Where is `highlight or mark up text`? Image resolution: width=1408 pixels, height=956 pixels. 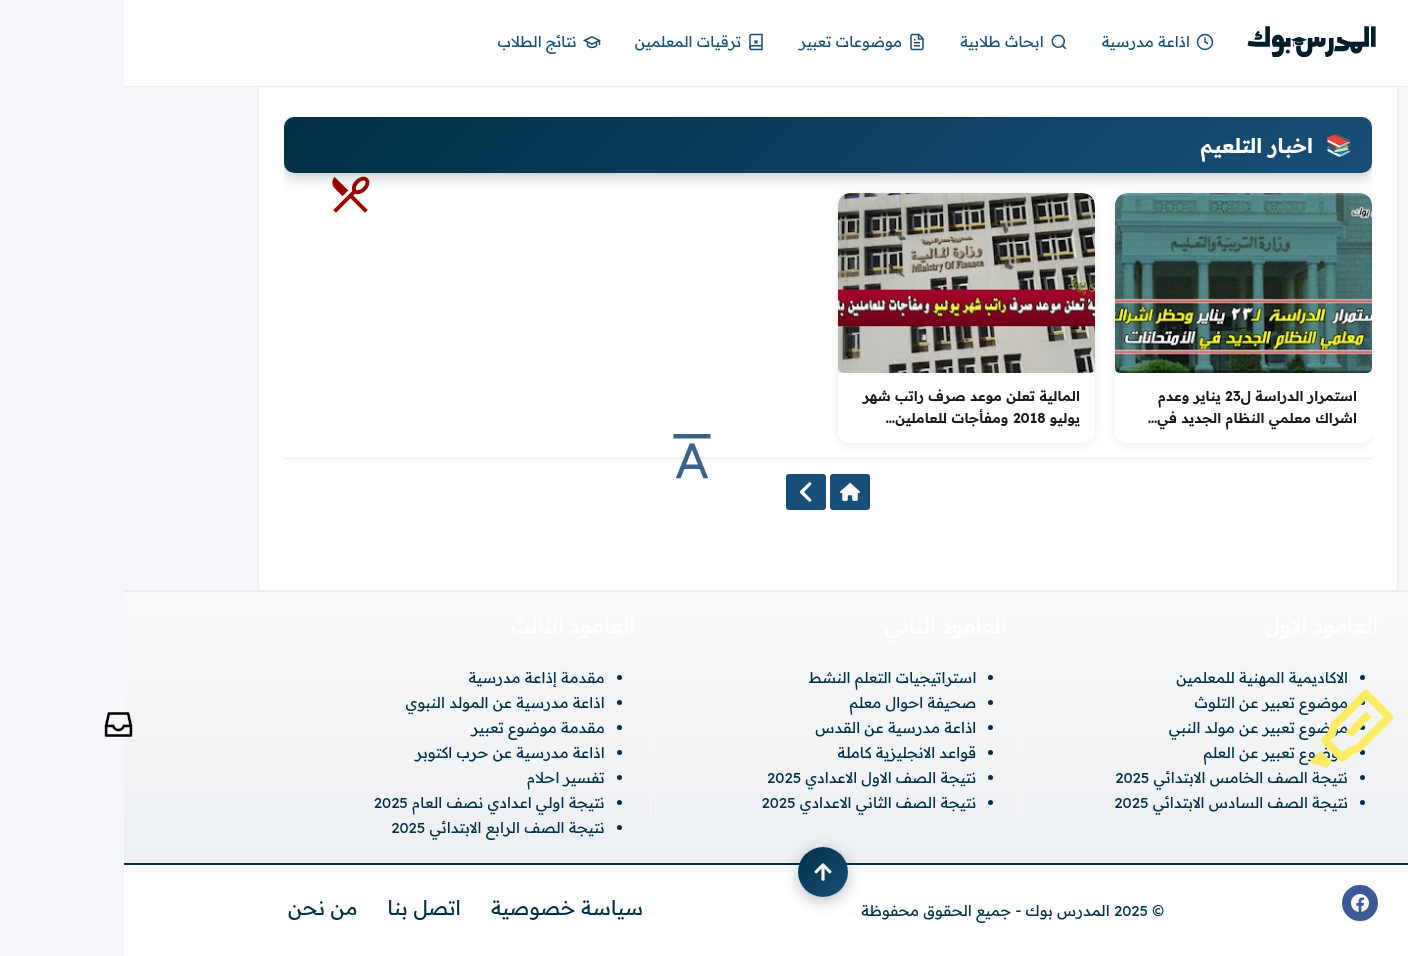 highlight or mark up text is located at coordinates (1352, 730).